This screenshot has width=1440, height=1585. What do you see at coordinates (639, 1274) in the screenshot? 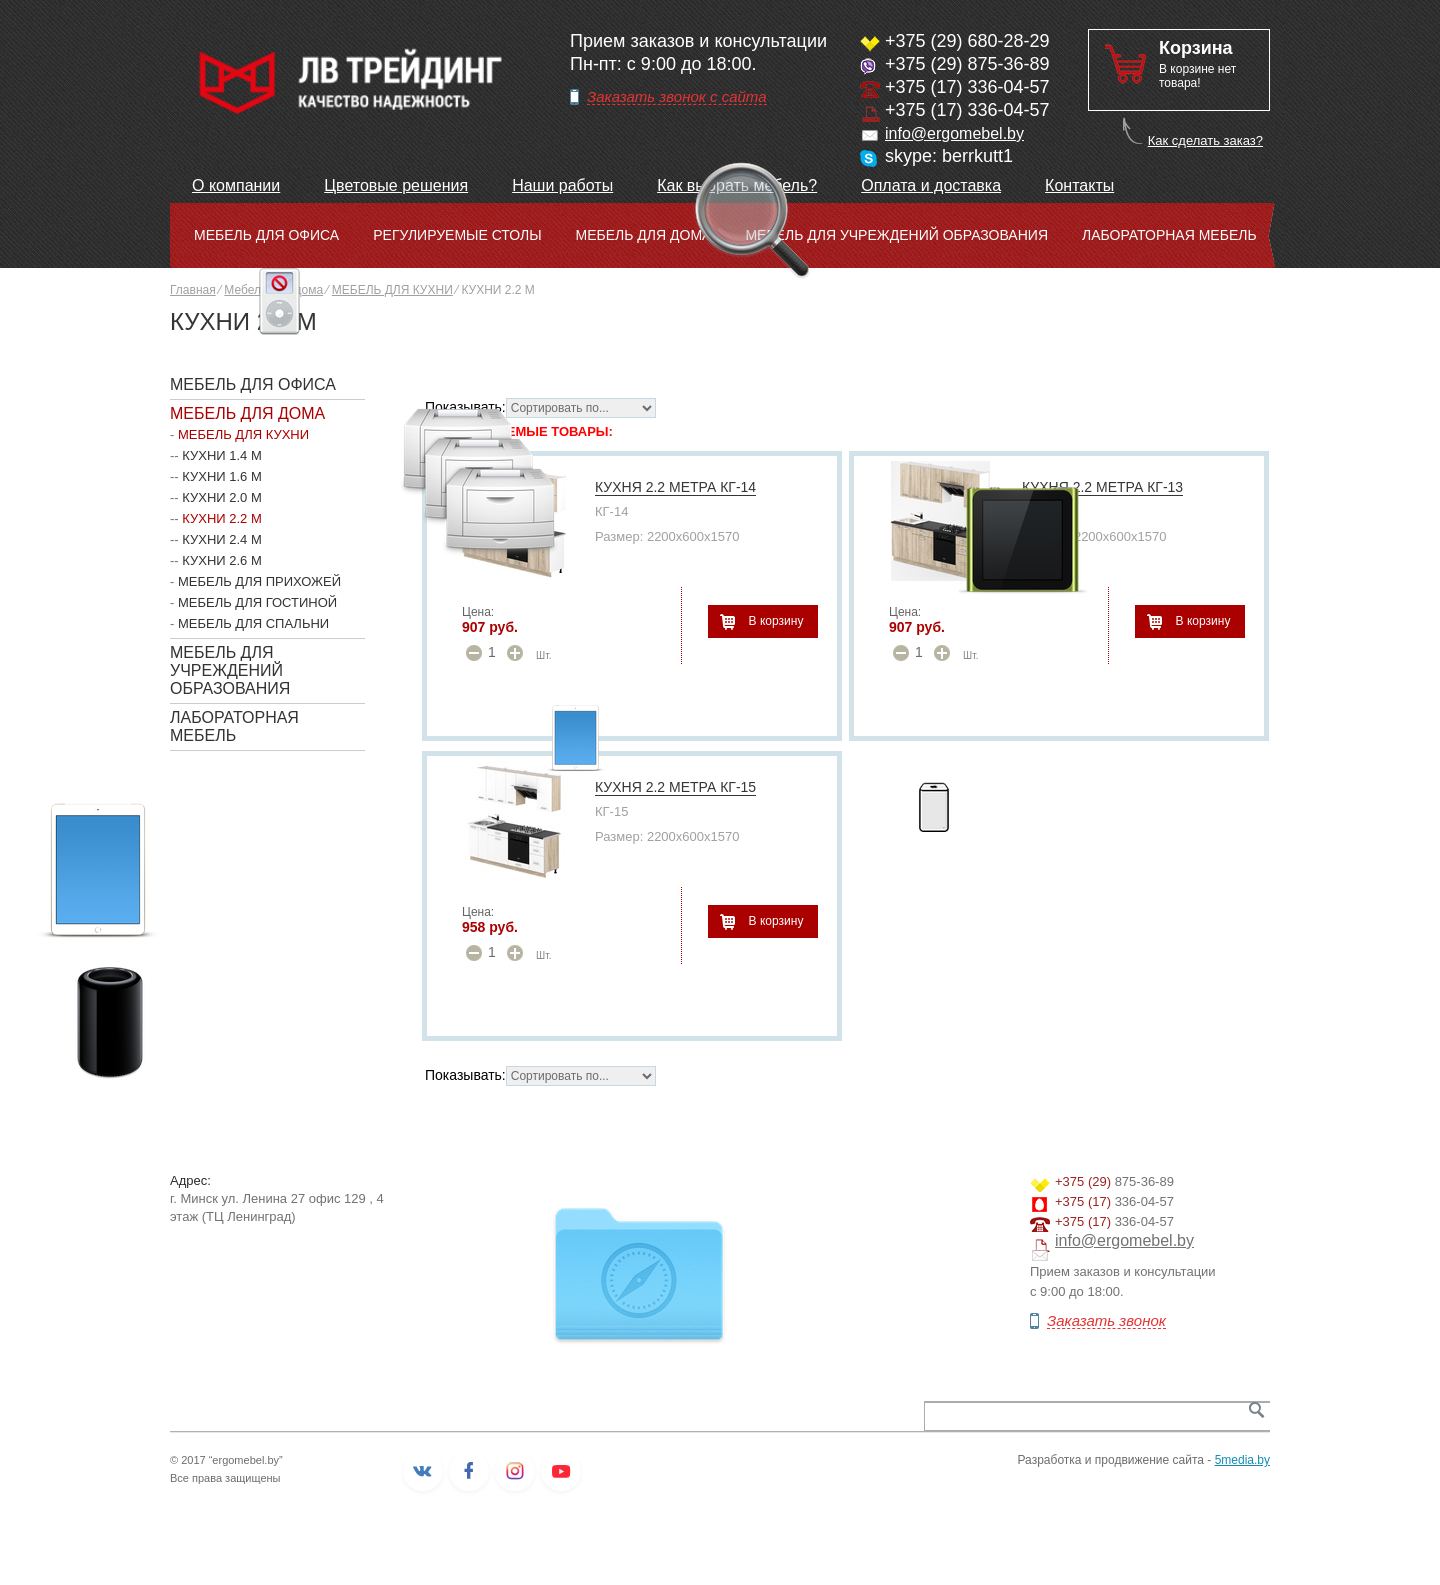
I see `access your local web server files` at bounding box center [639, 1274].